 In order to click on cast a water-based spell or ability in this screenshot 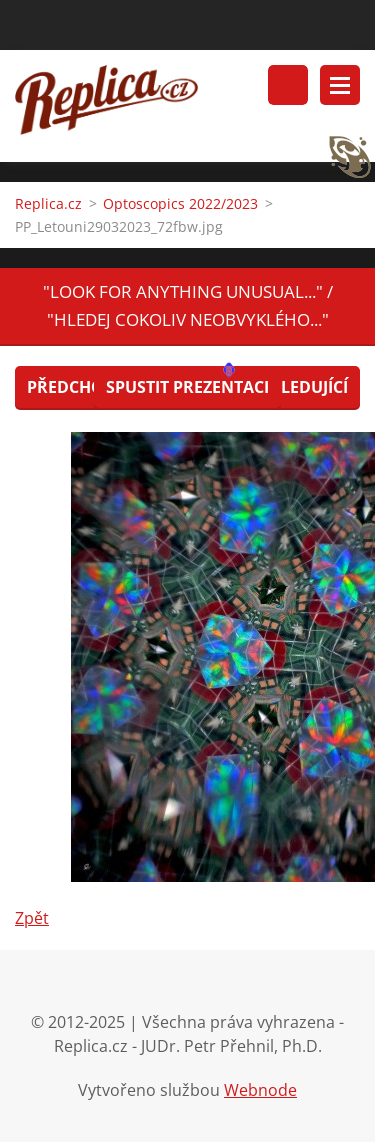, I will do `click(350, 157)`.